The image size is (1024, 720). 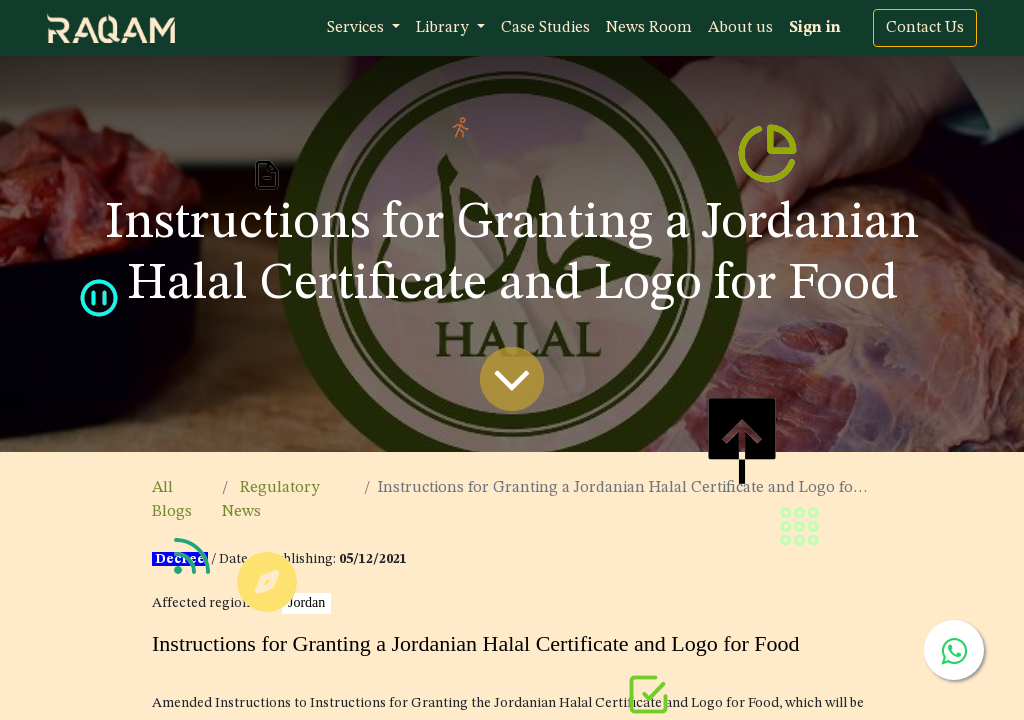 What do you see at coordinates (648, 694) in the screenshot?
I see `mark item as complete` at bounding box center [648, 694].